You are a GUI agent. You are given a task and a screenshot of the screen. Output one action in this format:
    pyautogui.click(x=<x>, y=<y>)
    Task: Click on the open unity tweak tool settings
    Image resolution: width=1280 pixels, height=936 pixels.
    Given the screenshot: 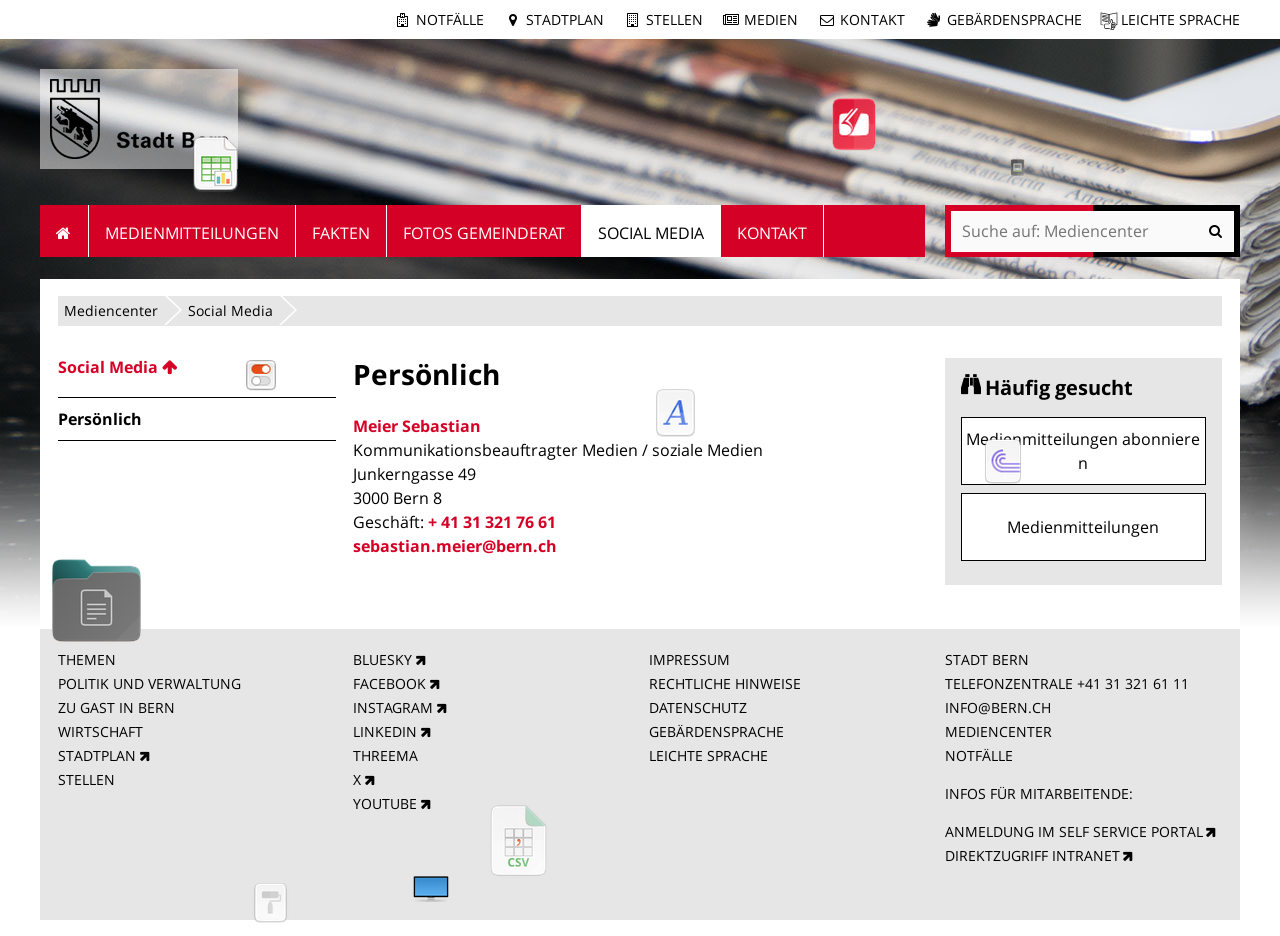 What is the action you would take?
    pyautogui.click(x=261, y=375)
    